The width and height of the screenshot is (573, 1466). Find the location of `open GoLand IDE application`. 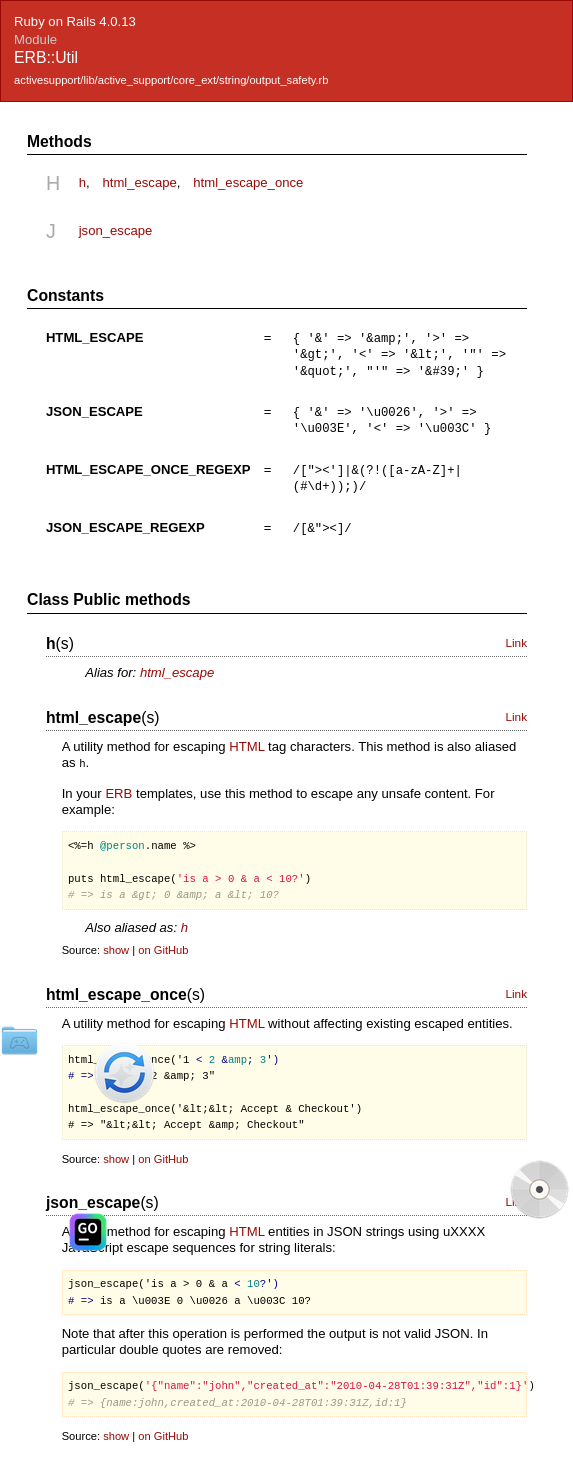

open GoLand IDE application is located at coordinates (88, 1232).